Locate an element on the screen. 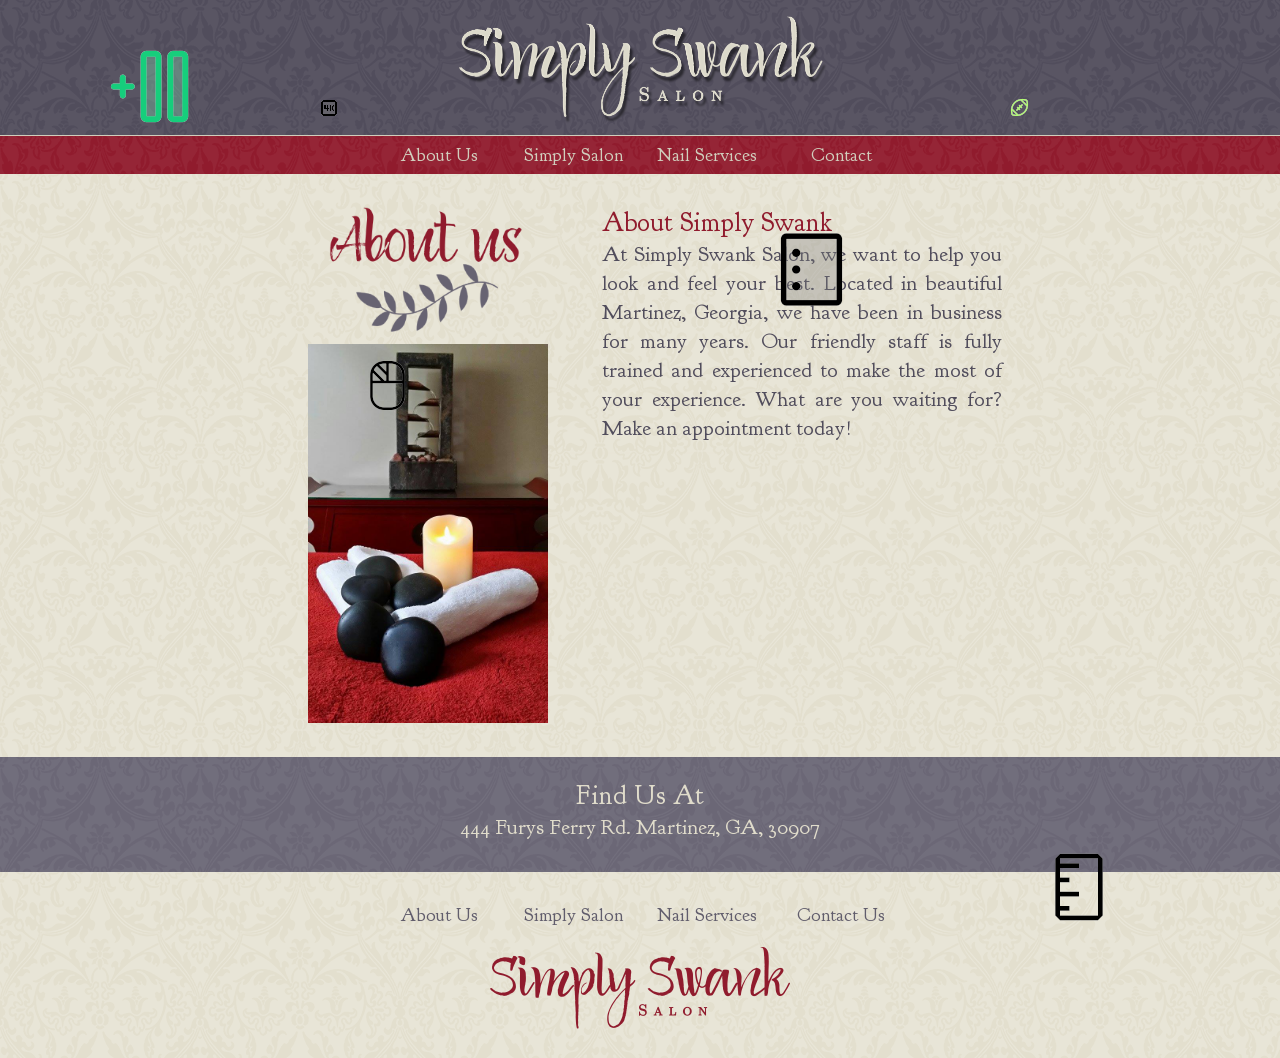  indicates 4K resolution video quality is located at coordinates (329, 108).